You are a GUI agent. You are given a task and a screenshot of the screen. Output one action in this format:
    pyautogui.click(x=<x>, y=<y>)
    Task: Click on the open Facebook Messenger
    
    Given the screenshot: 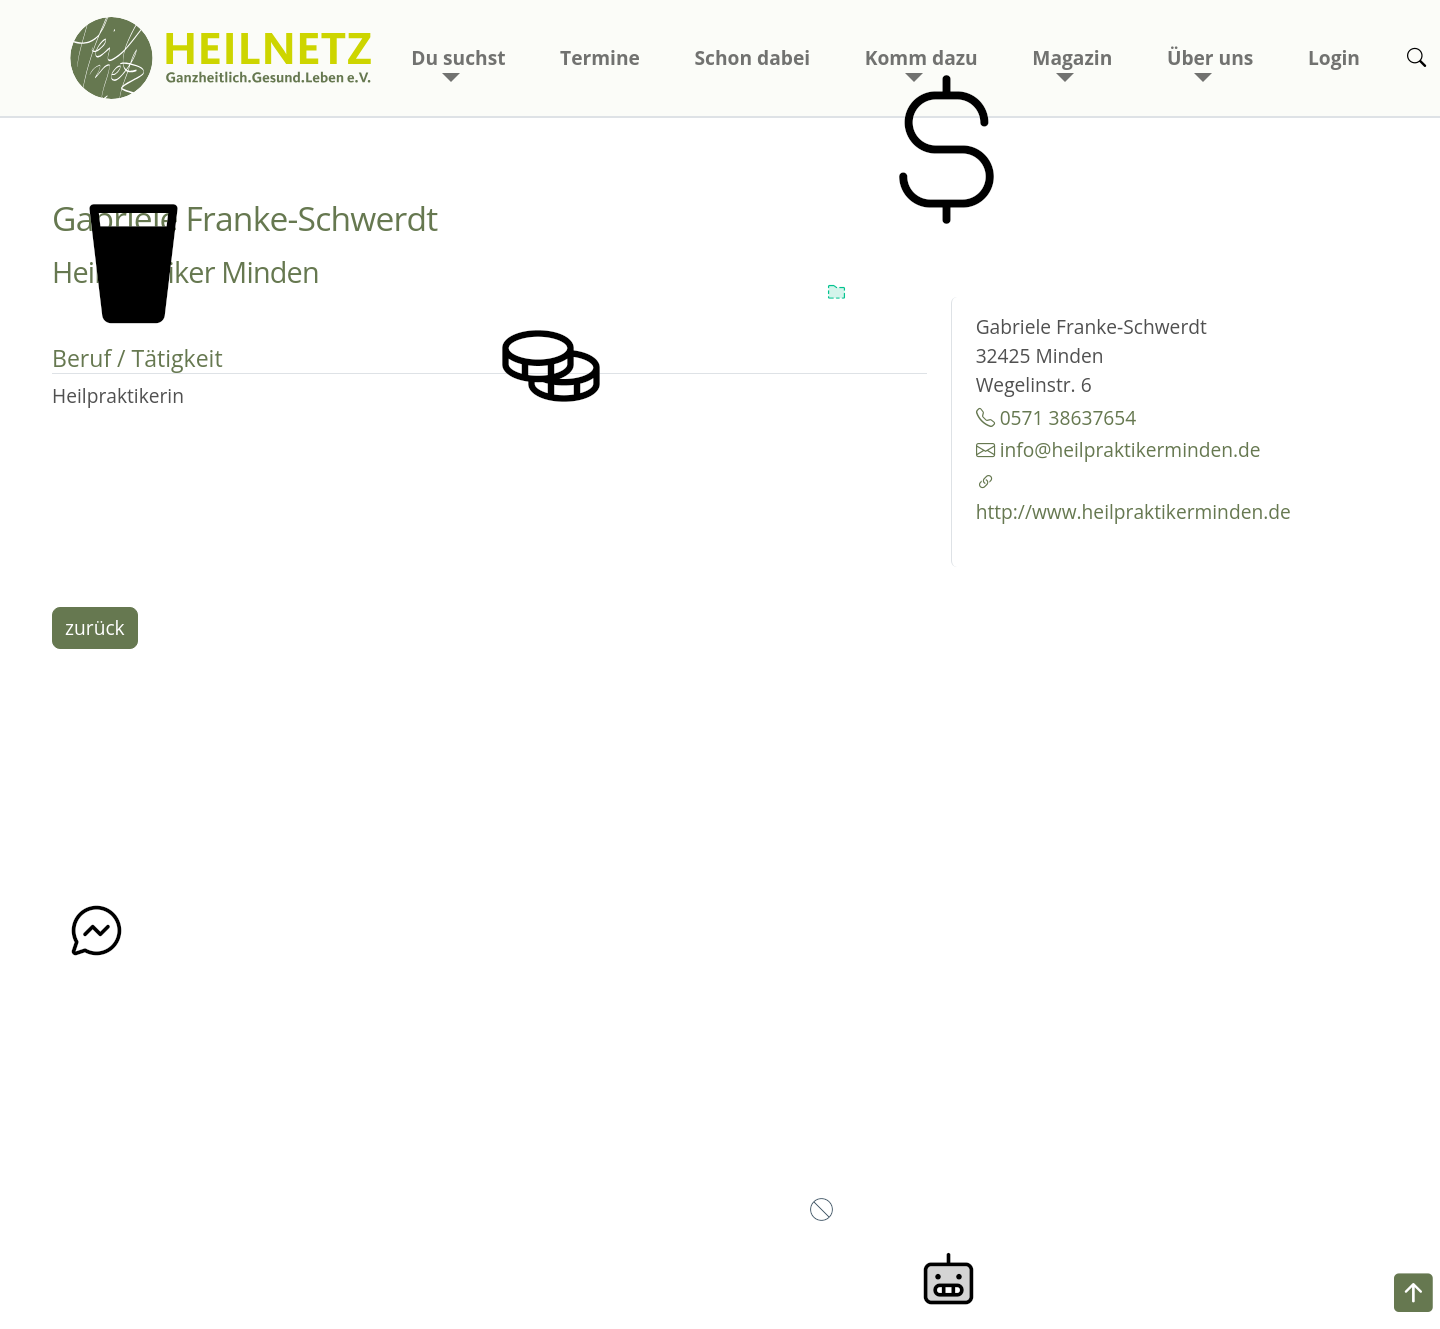 What is the action you would take?
    pyautogui.click(x=96, y=930)
    